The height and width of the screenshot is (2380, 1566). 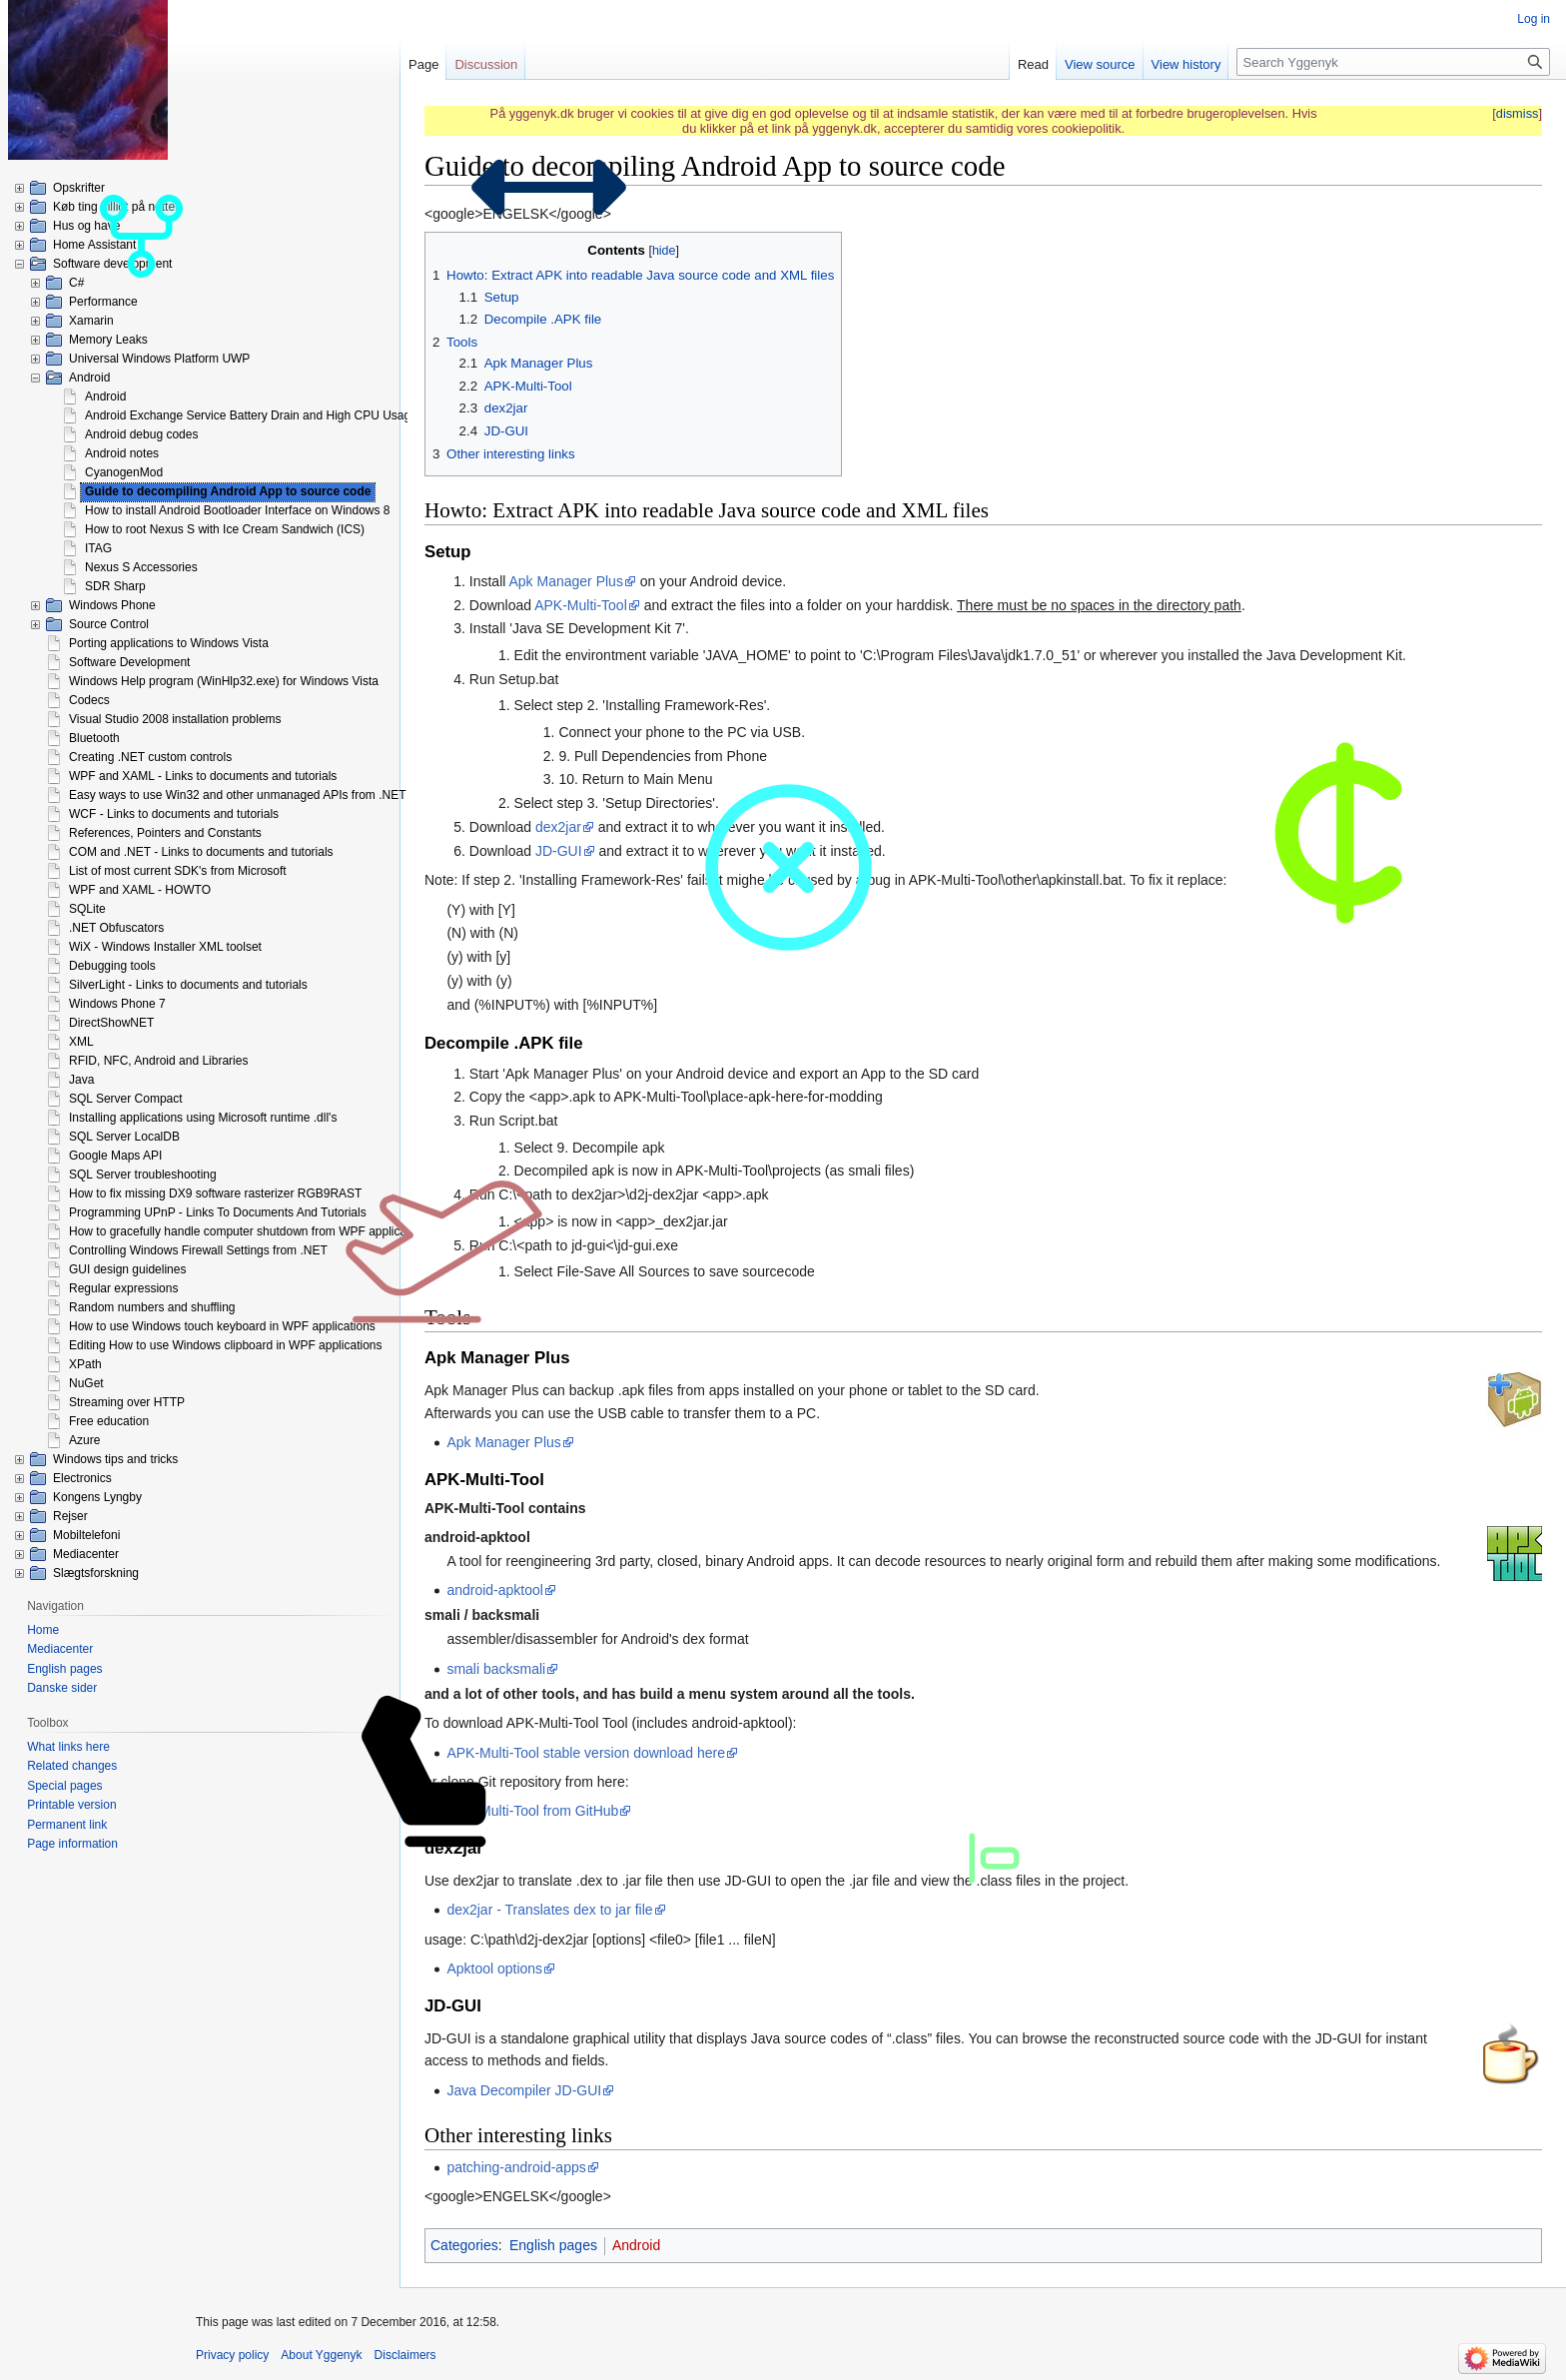 I want to click on create a new branch in version control, so click(x=141, y=236).